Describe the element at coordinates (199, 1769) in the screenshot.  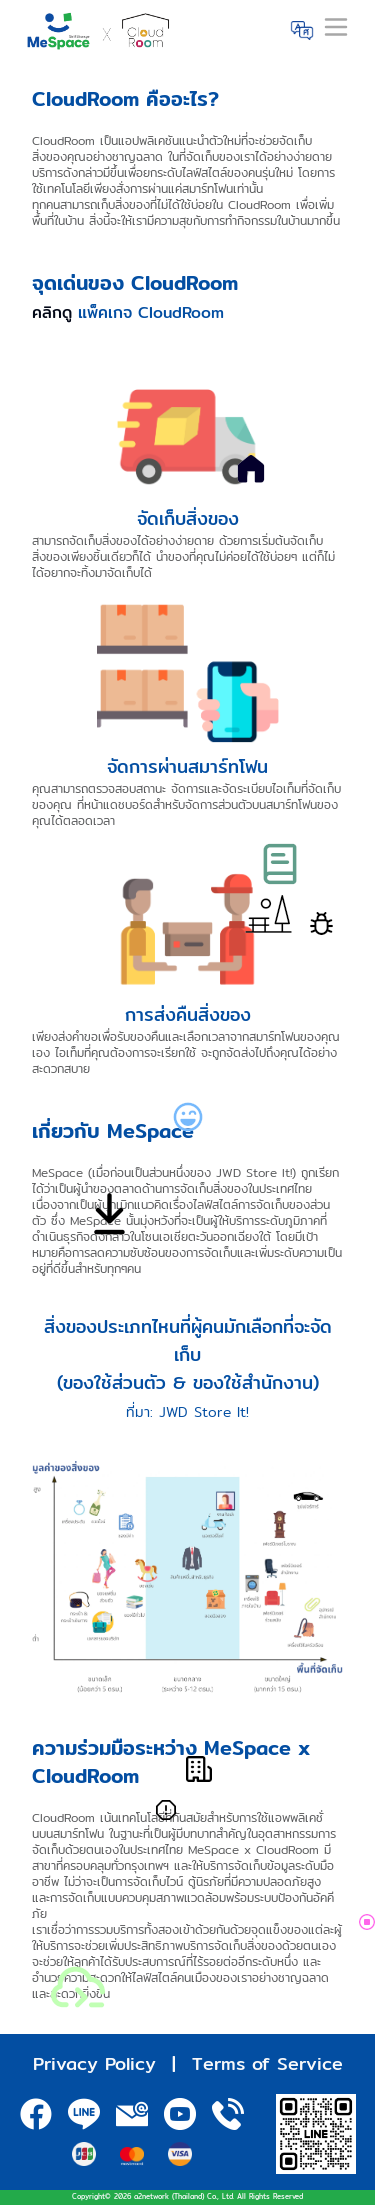
I see `view organization settings` at that location.